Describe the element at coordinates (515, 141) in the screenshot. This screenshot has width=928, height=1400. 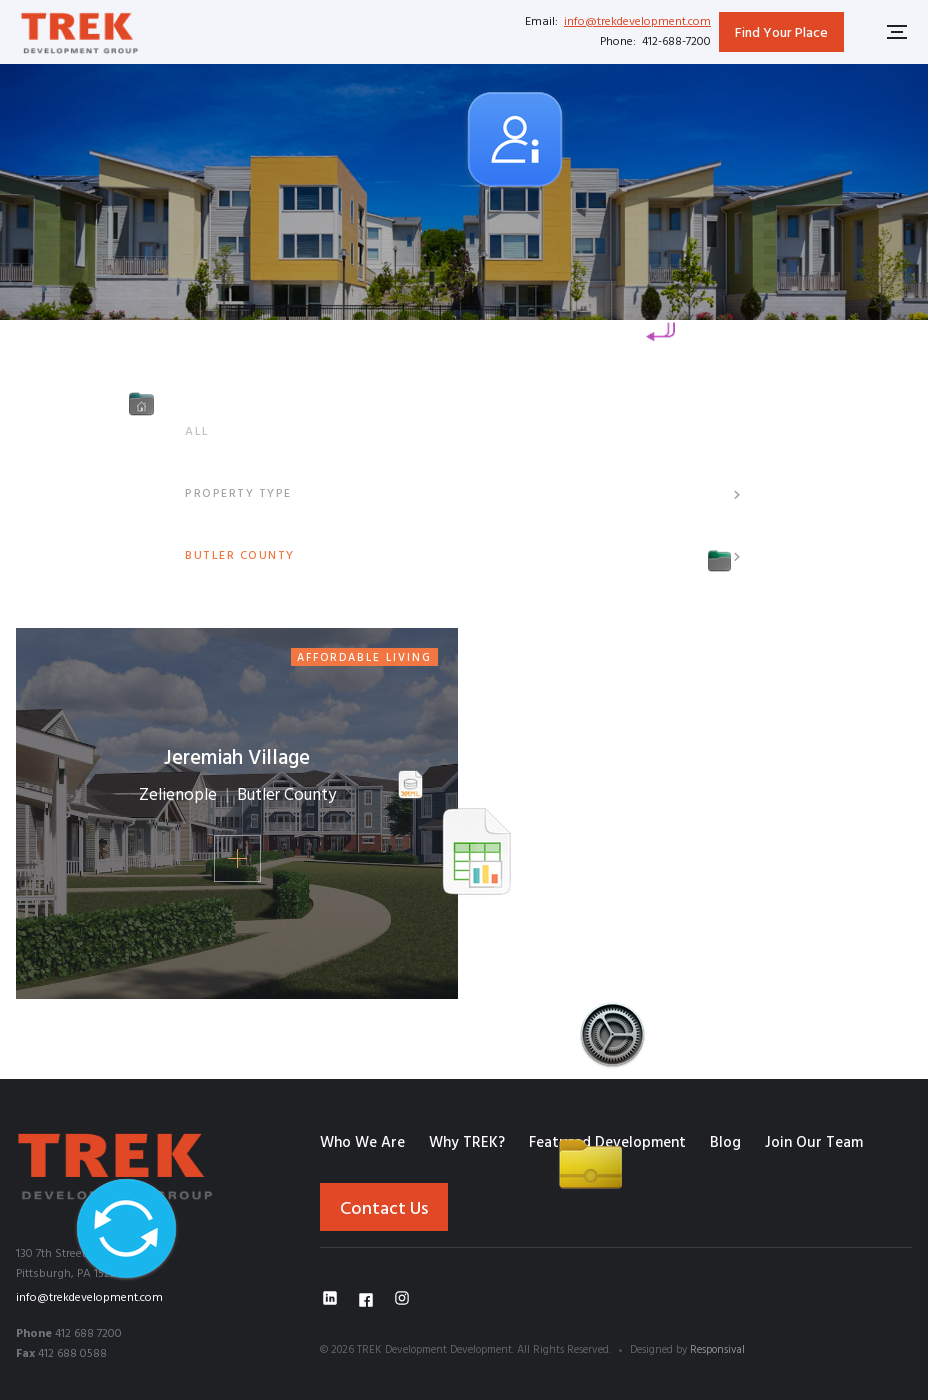
I see `open user account preferences` at that location.